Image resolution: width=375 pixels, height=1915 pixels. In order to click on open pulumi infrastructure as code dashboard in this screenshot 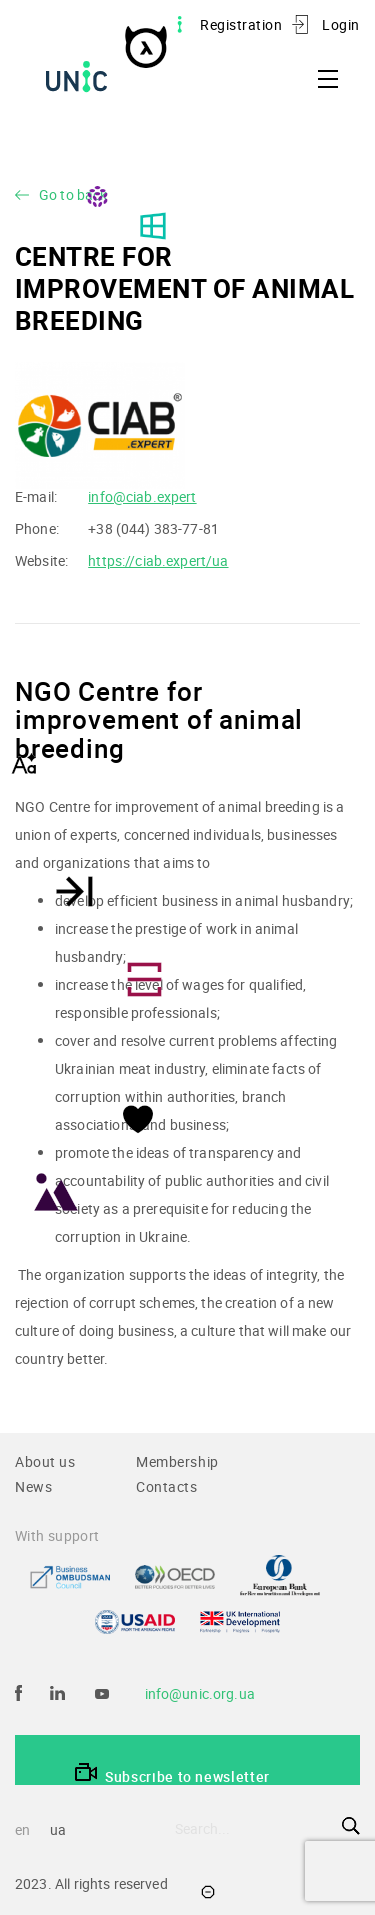, I will do `click(97, 196)`.